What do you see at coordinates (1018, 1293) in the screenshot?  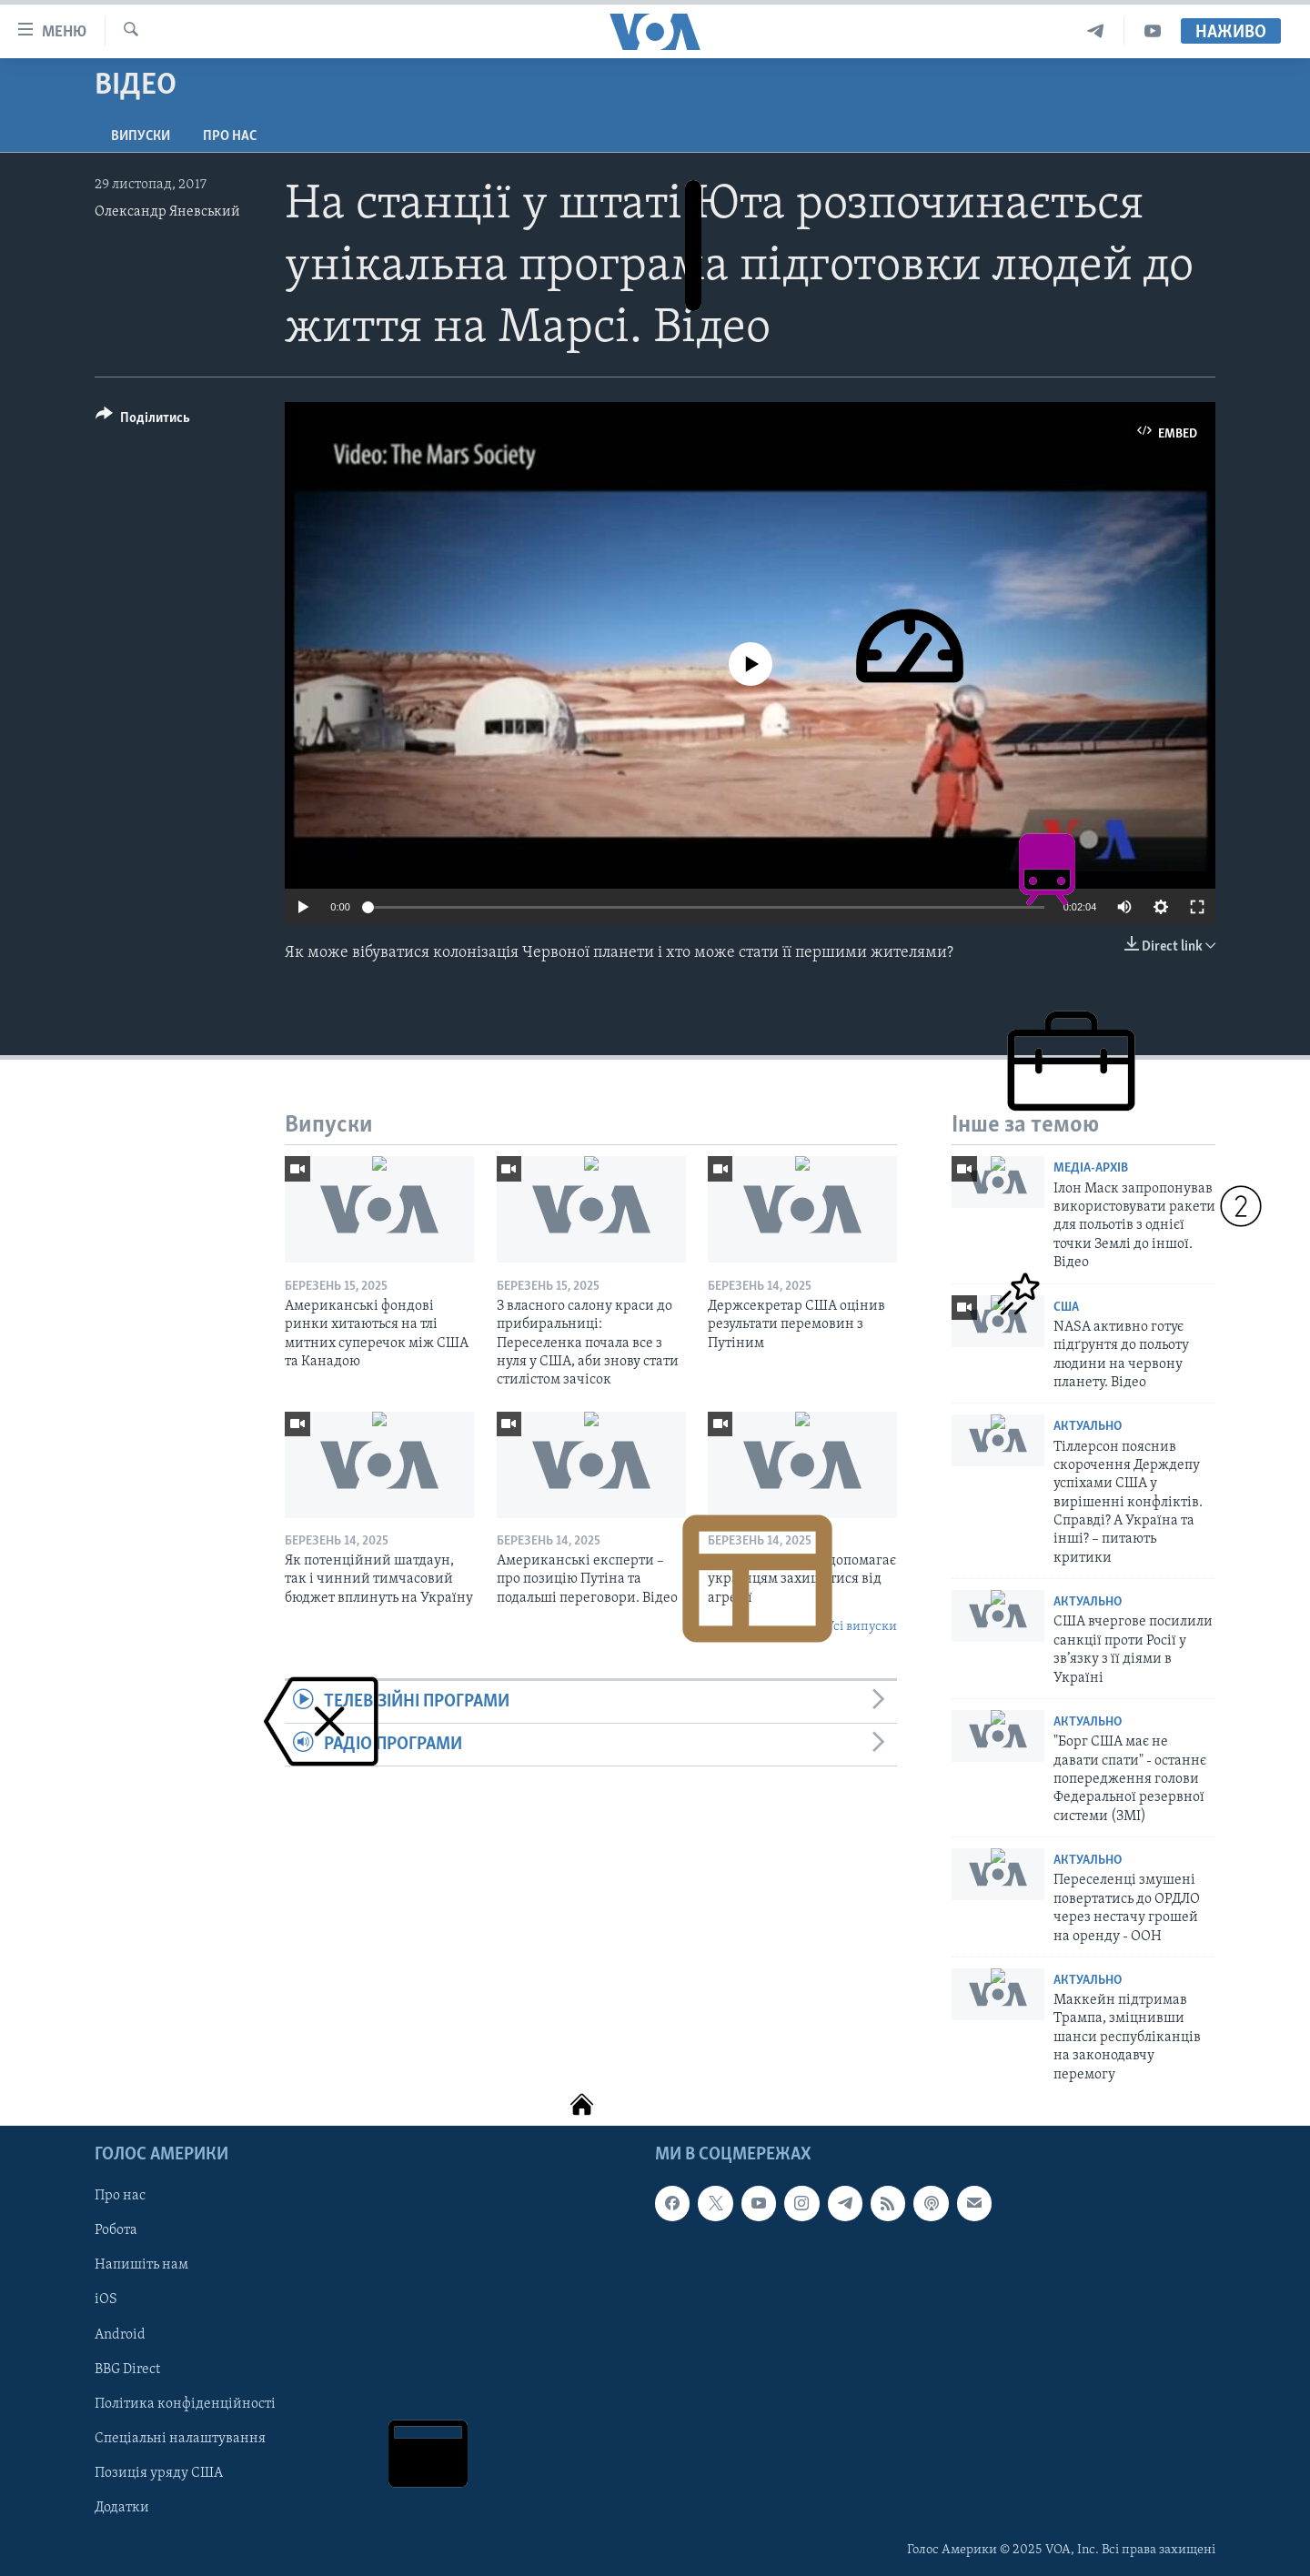 I see `add to favorites or wishlist` at bounding box center [1018, 1293].